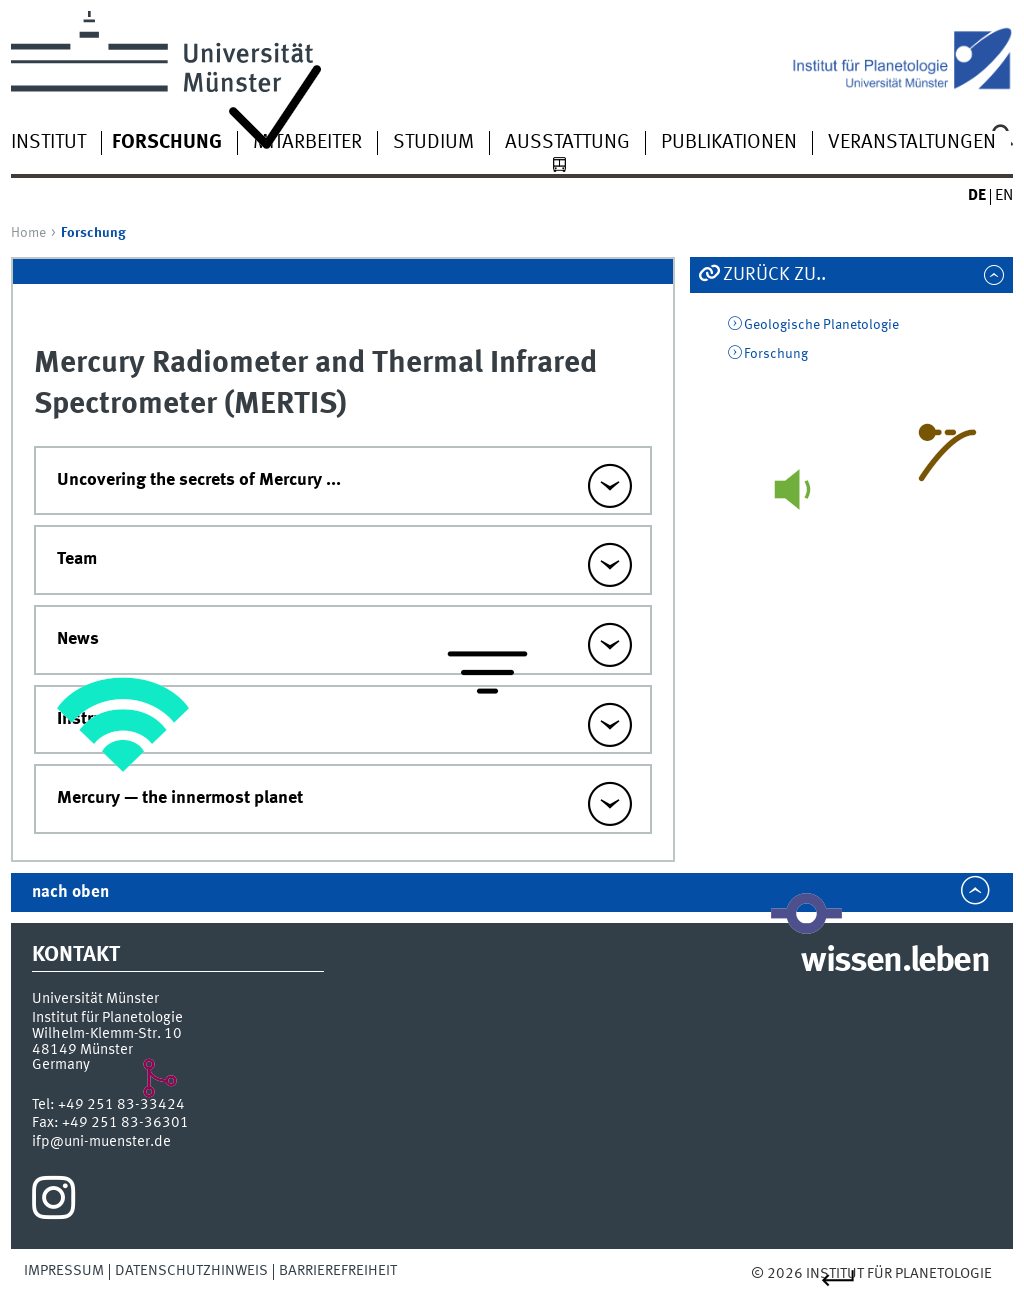  What do you see at coordinates (838, 1278) in the screenshot?
I see `return to previous item or step` at bounding box center [838, 1278].